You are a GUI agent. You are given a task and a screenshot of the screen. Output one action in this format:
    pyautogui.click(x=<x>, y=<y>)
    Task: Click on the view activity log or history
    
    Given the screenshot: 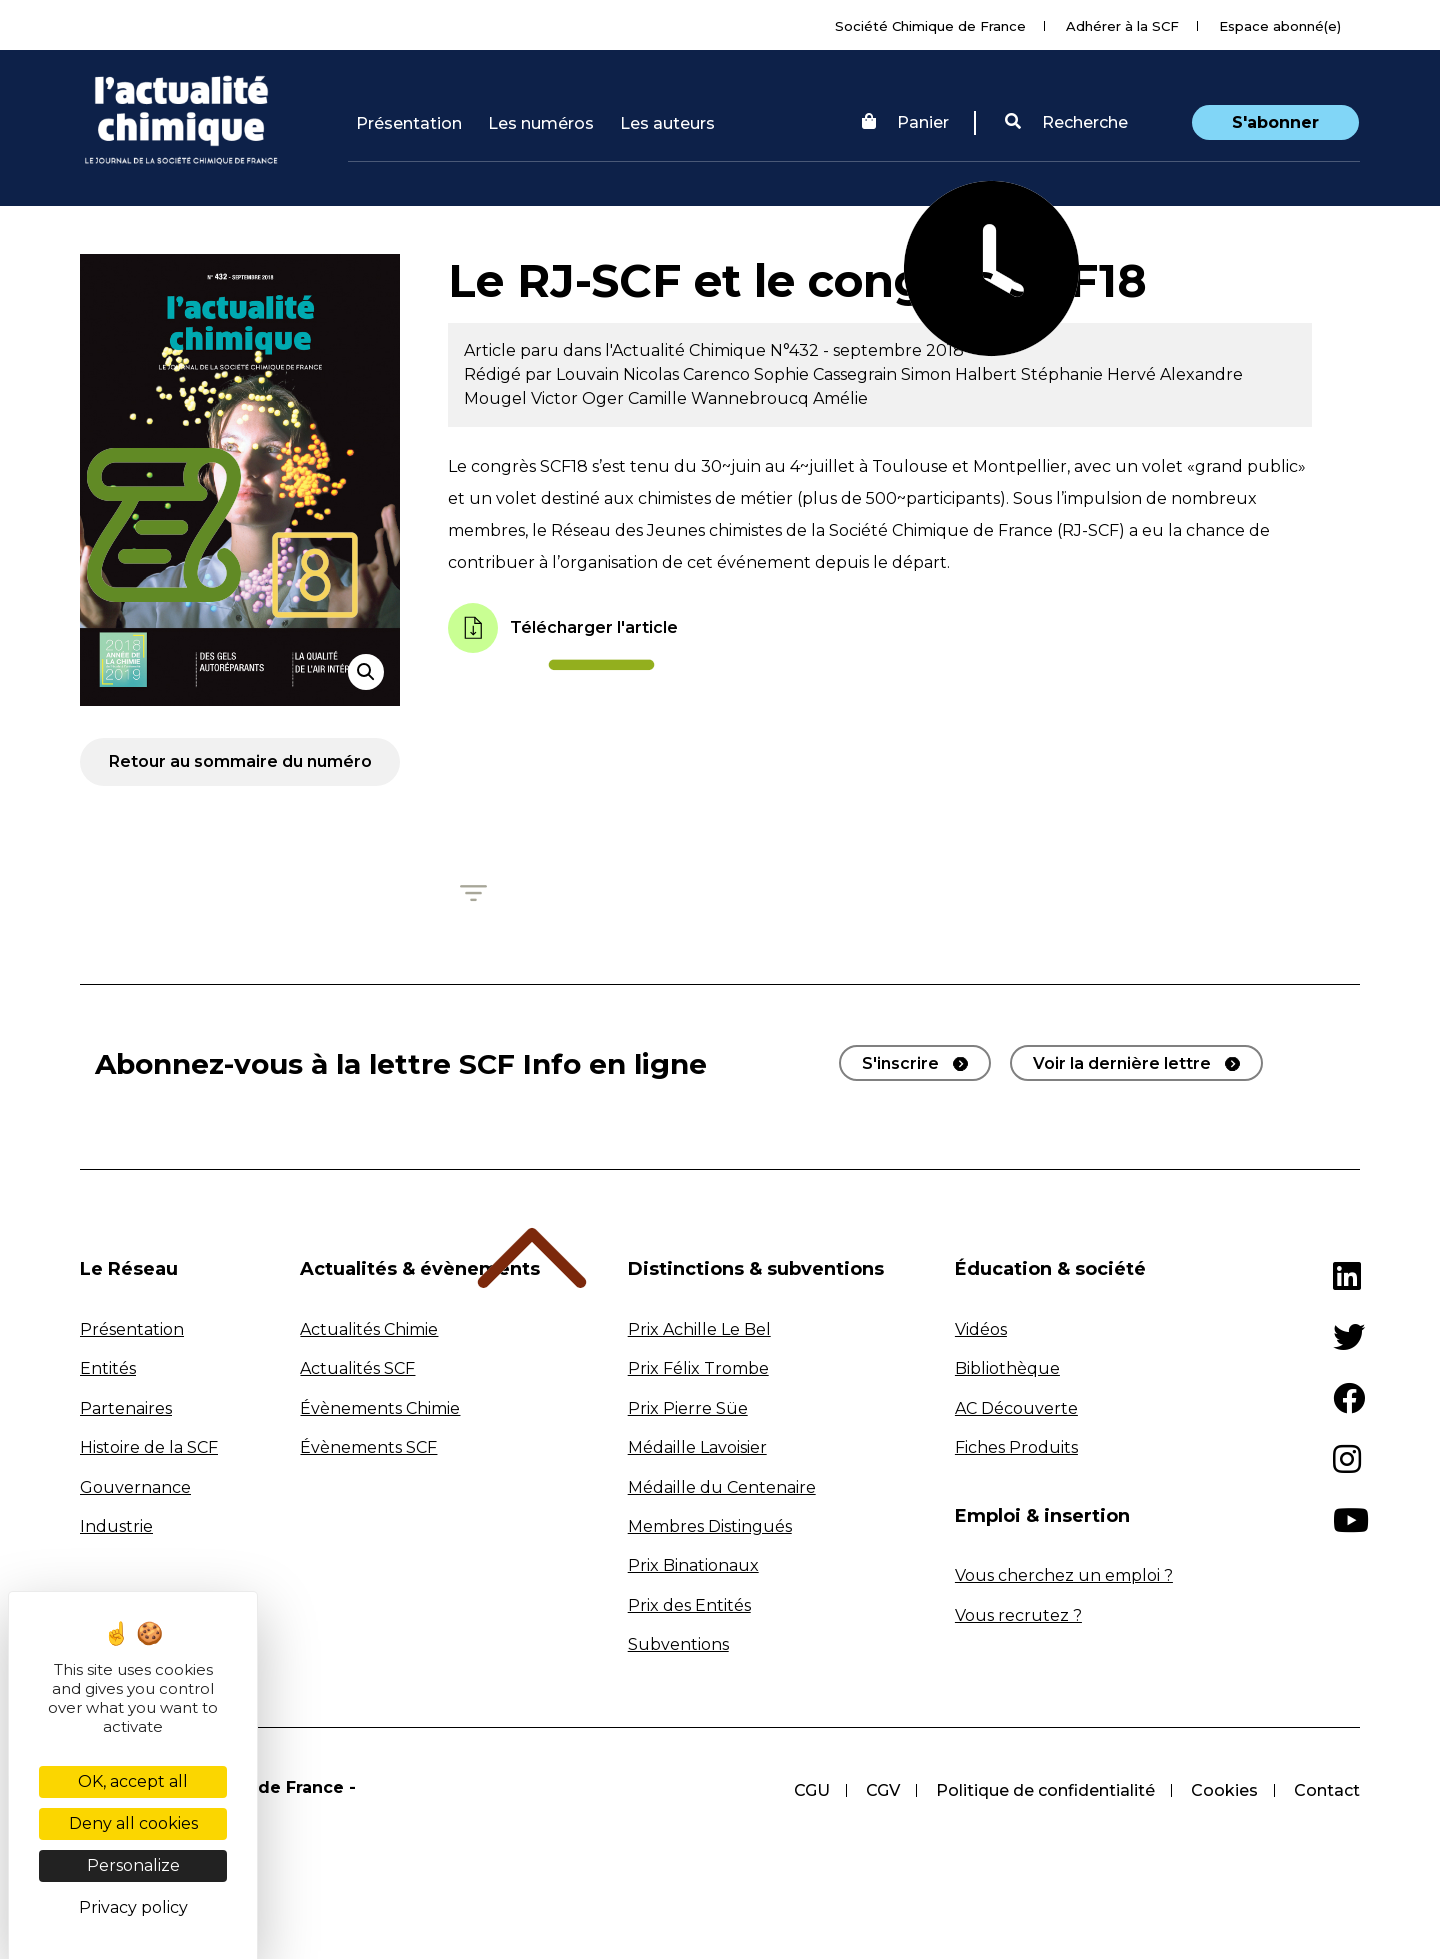 What is the action you would take?
    pyautogui.click(x=164, y=525)
    